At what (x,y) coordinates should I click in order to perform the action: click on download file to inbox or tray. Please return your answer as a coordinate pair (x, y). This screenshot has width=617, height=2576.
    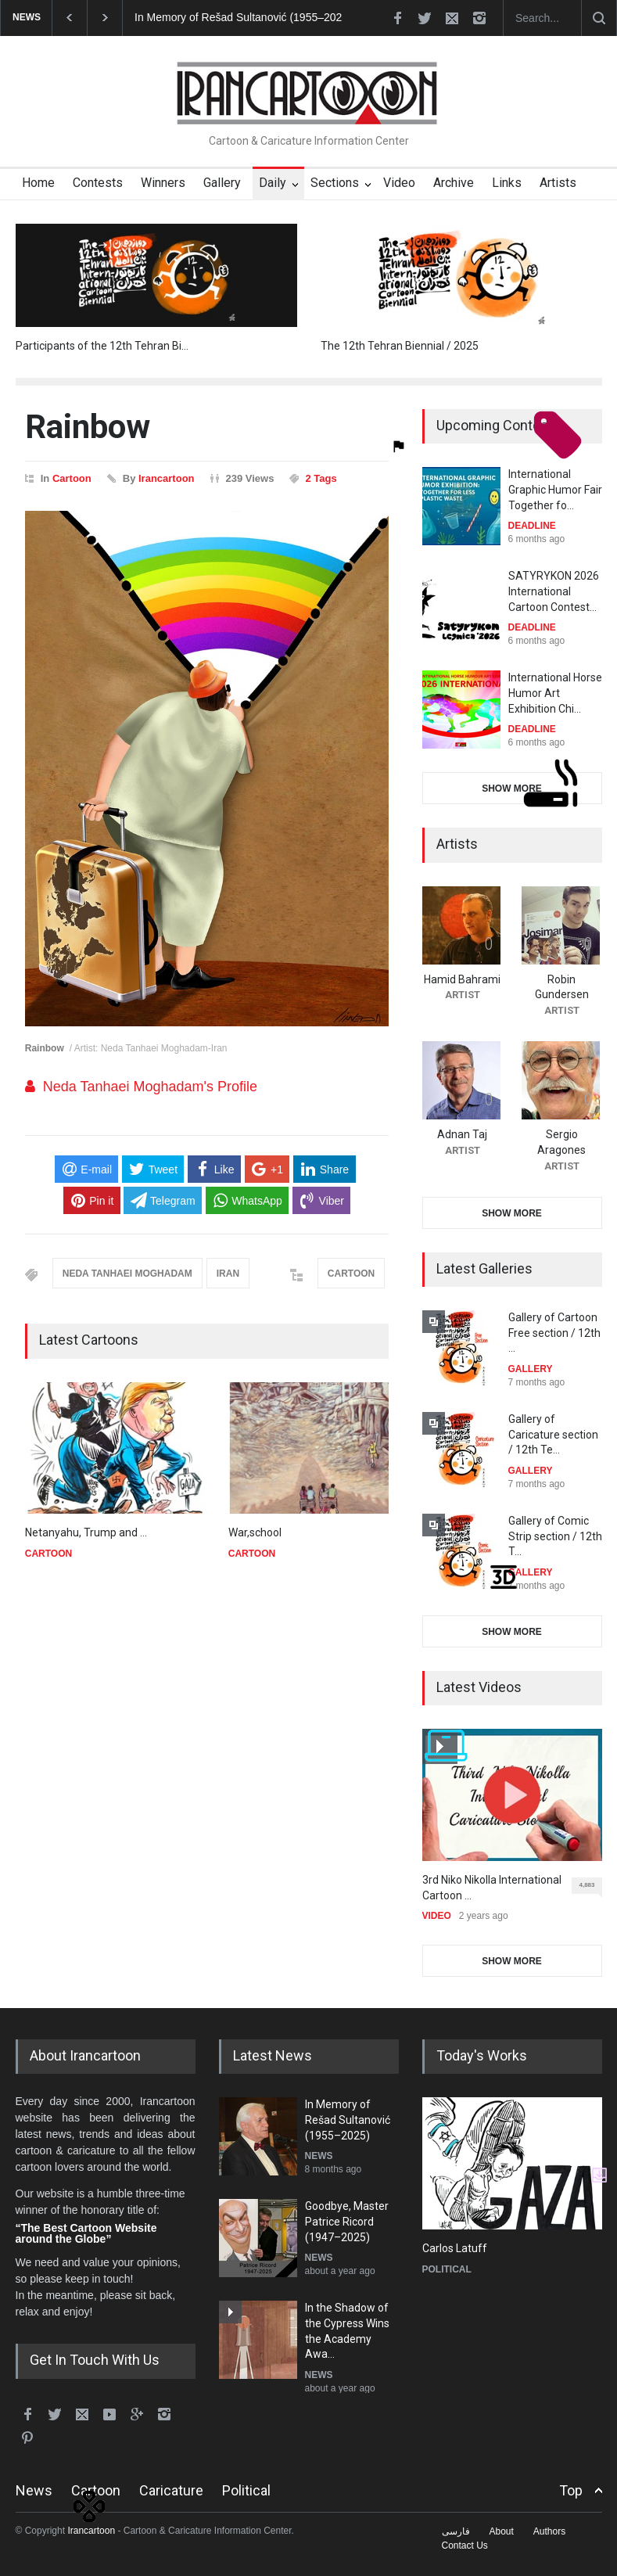
    Looking at the image, I should click on (599, 2175).